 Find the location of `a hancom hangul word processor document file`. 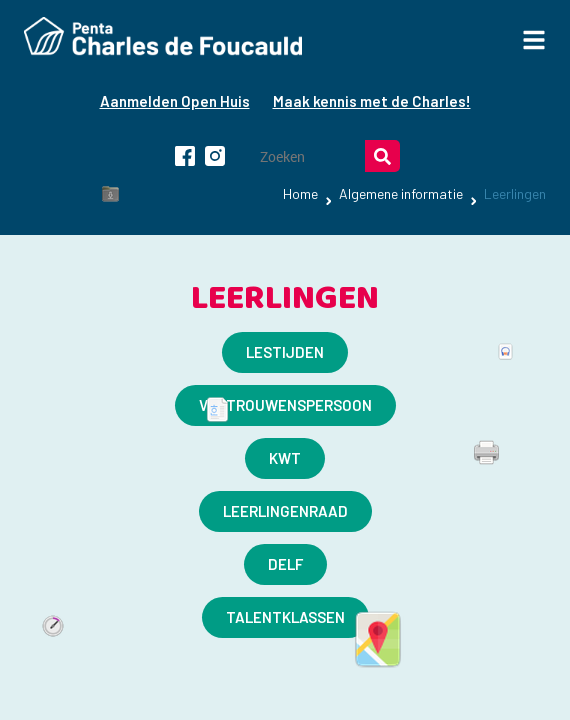

a hancom hangul word processor document file is located at coordinates (217, 409).